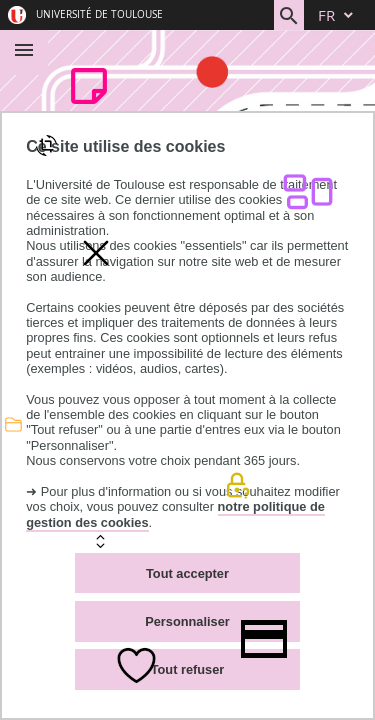 This screenshot has height=720, width=375. What do you see at coordinates (136, 665) in the screenshot?
I see `add item to favorites` at bounding box center [136, 665].